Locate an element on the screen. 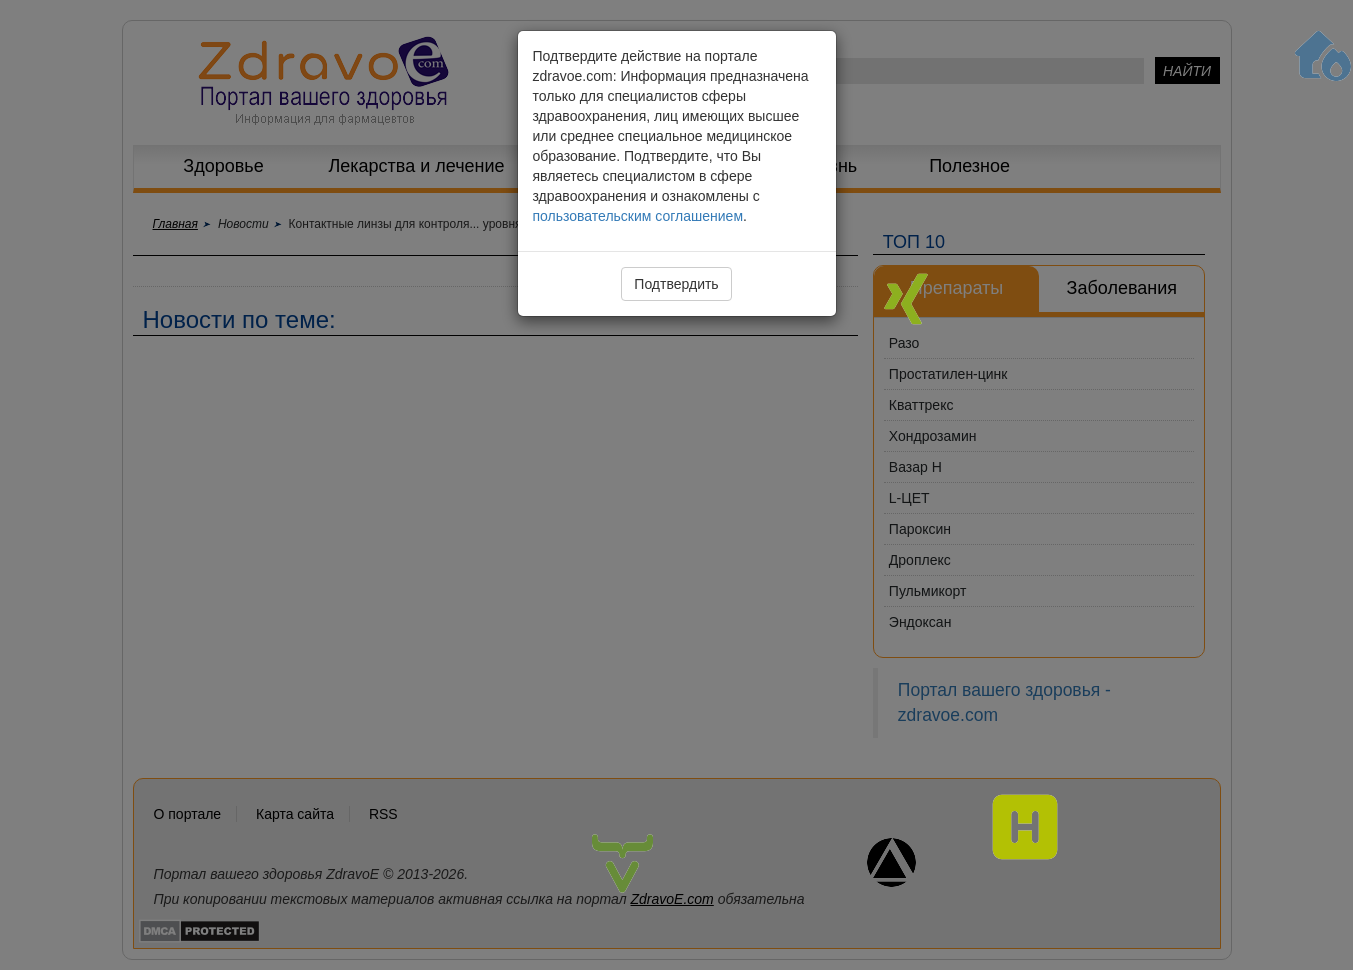  report a fire emergency at a residence is located at coordinates (1321, 54).